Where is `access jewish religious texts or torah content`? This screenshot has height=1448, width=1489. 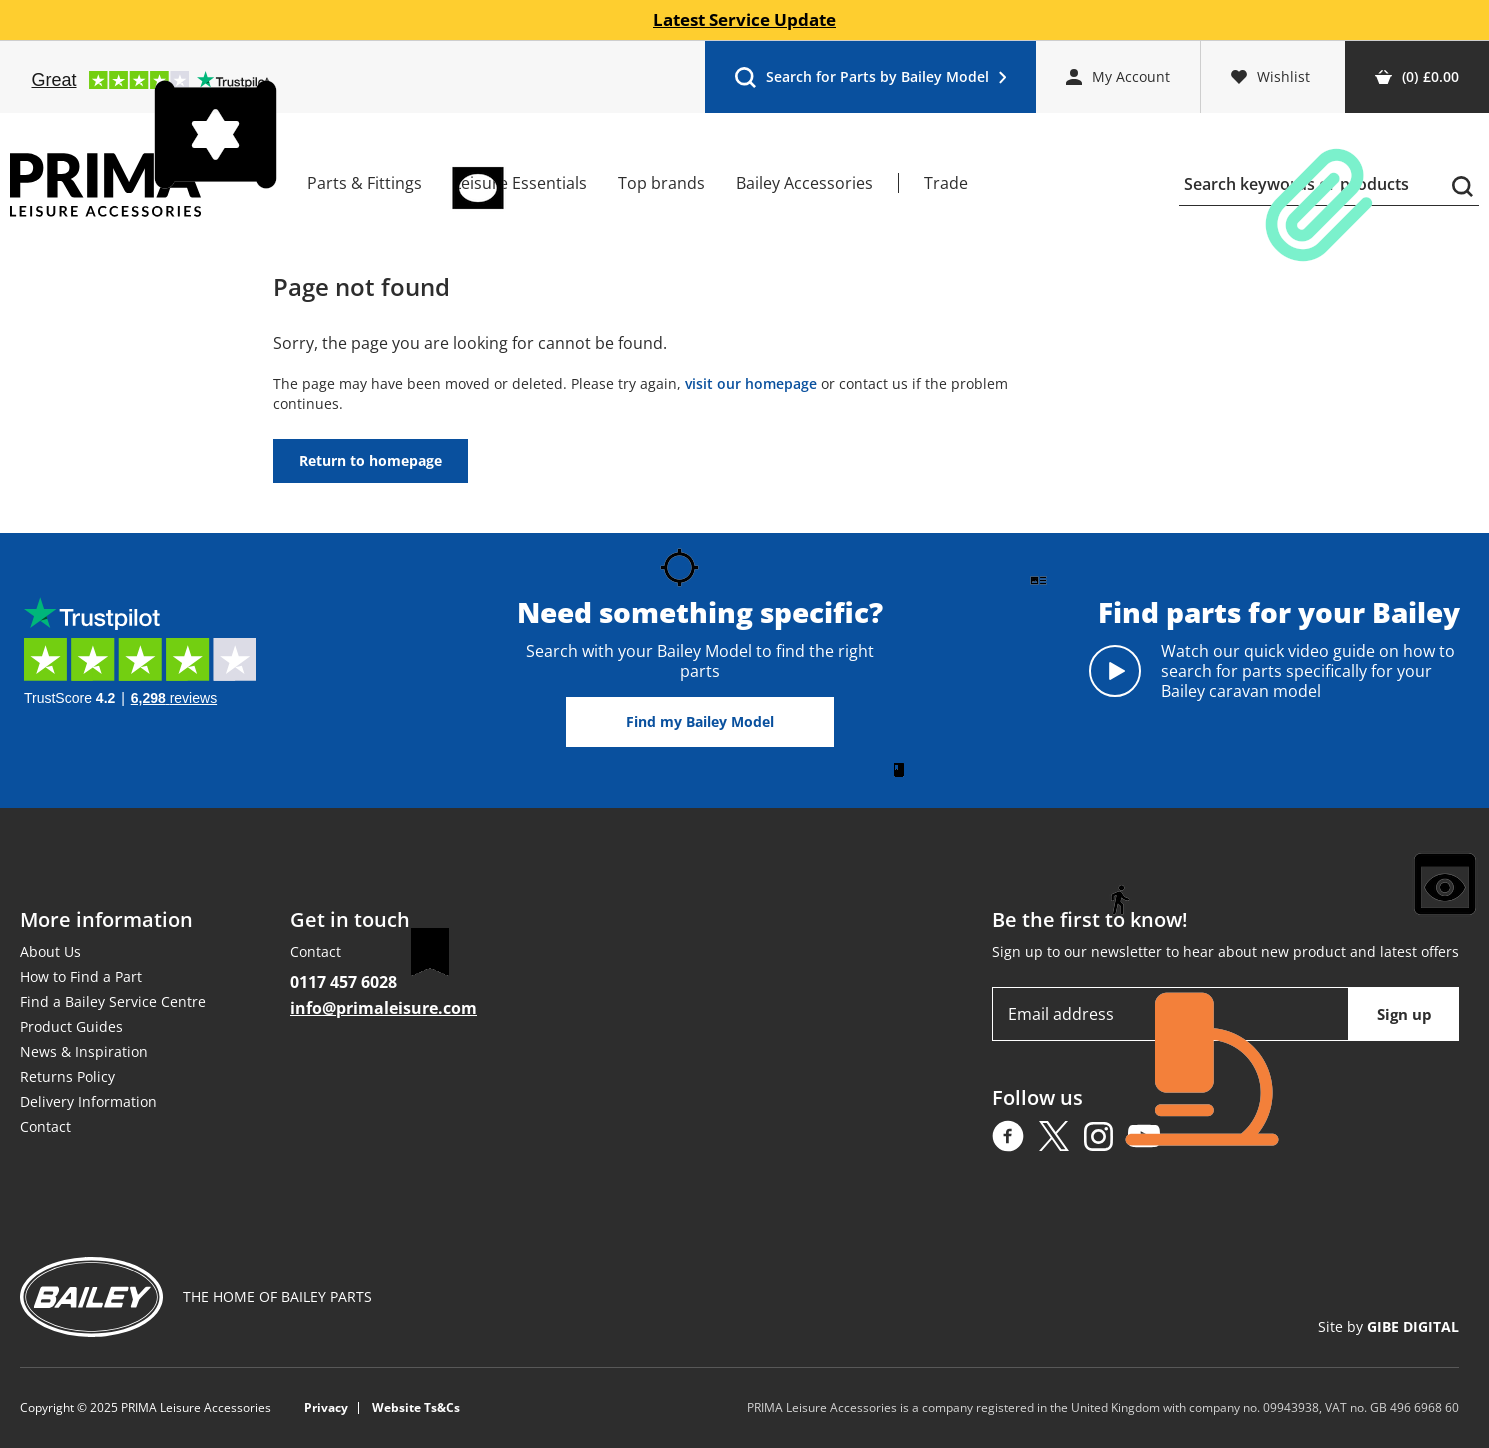
access jewish religious texts or torah content is located at coordinates (215, 134).